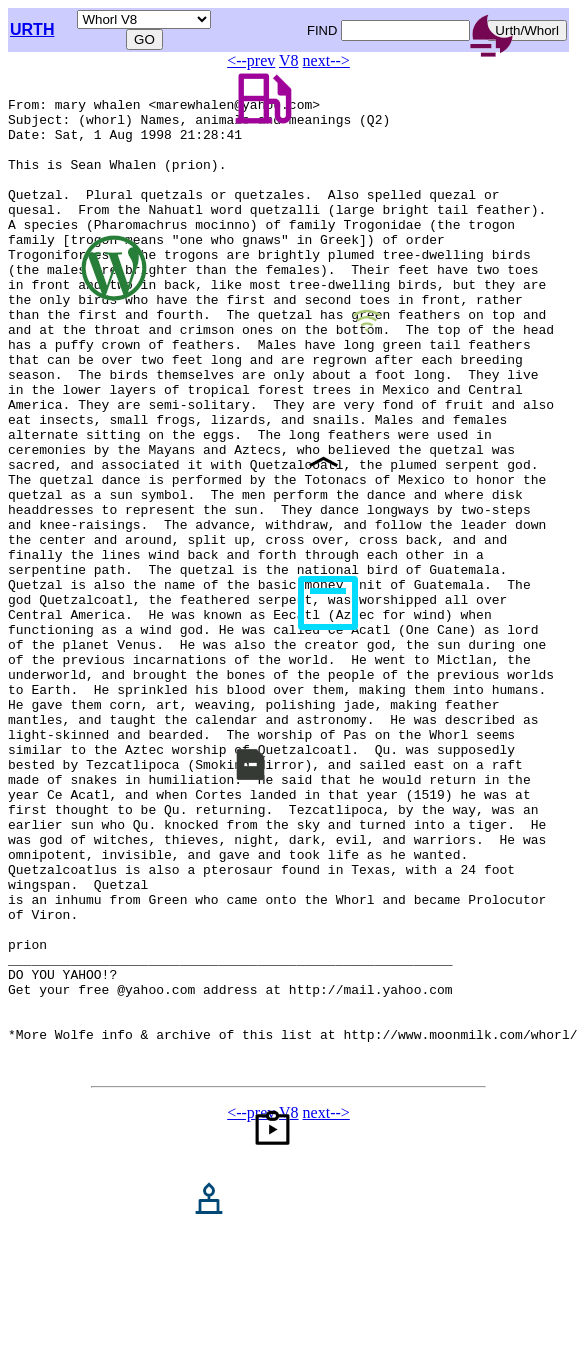 The width and height of the screenshot is (577, 1345). What do you see at coordinates (328, 603) in the screenshot?
I see `switch to top panel layout` at bounding box center [328, 603].